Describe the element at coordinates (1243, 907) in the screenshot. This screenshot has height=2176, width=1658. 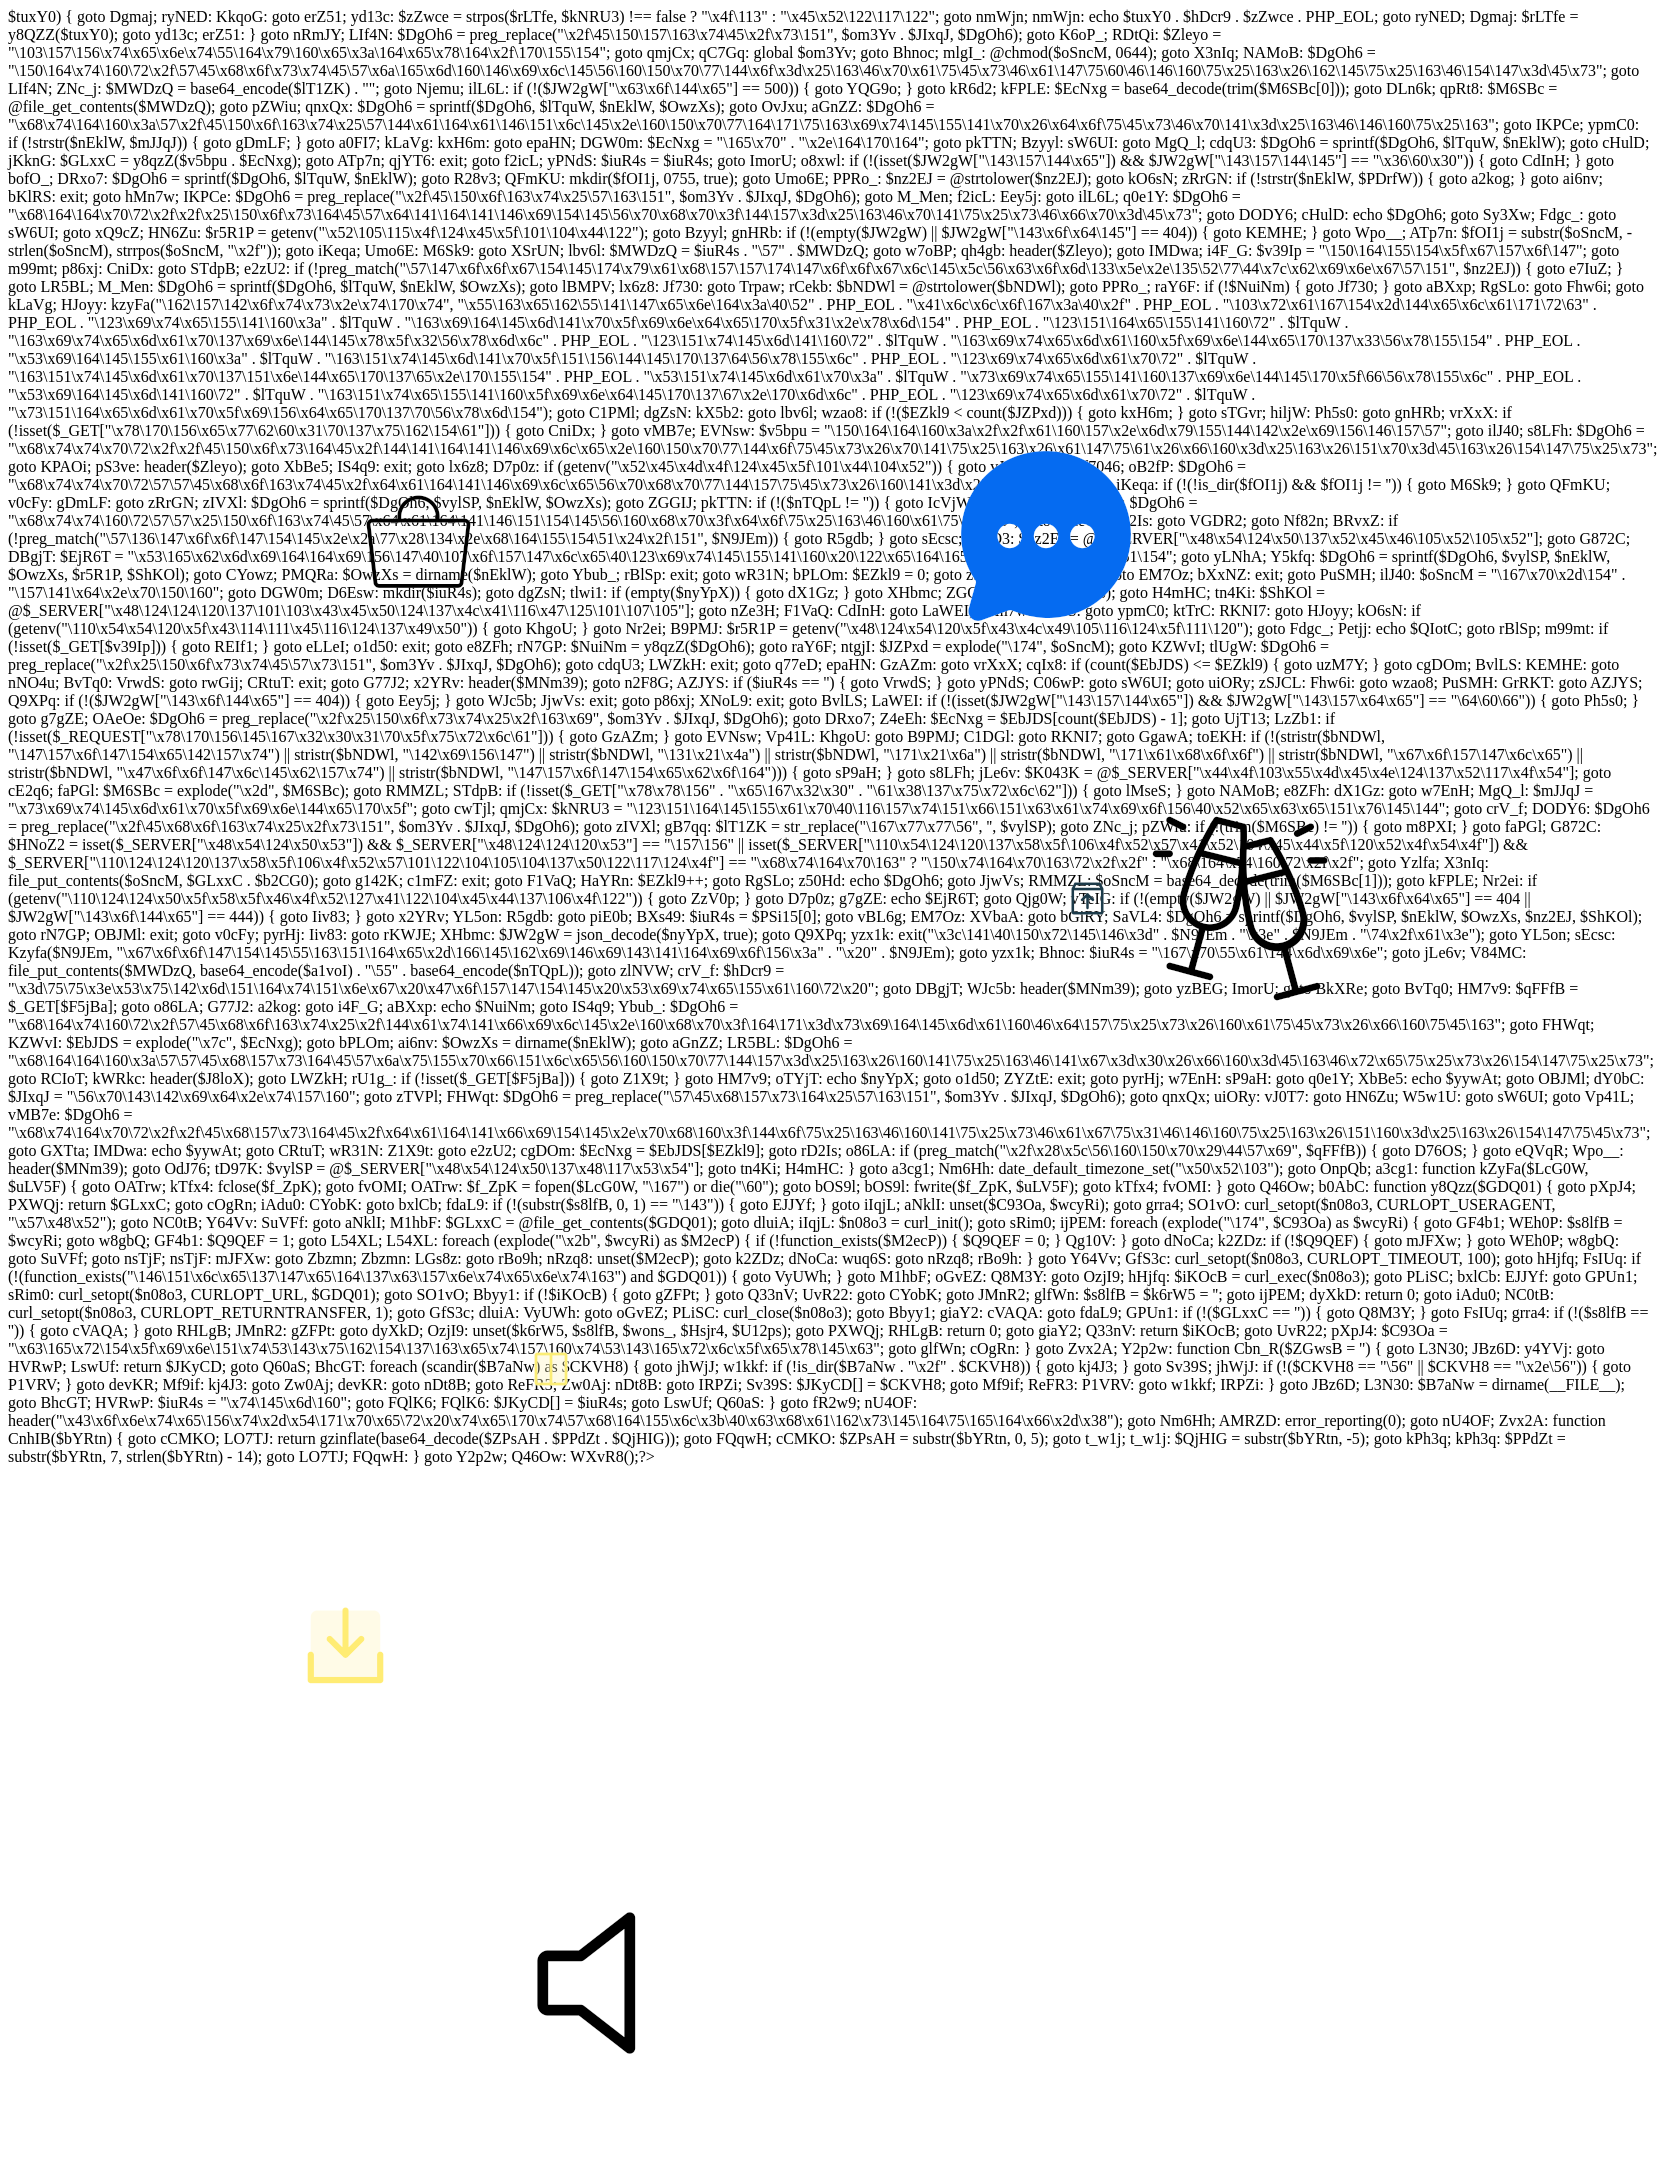
I see `celebrate an achievement or milestone` at that location.